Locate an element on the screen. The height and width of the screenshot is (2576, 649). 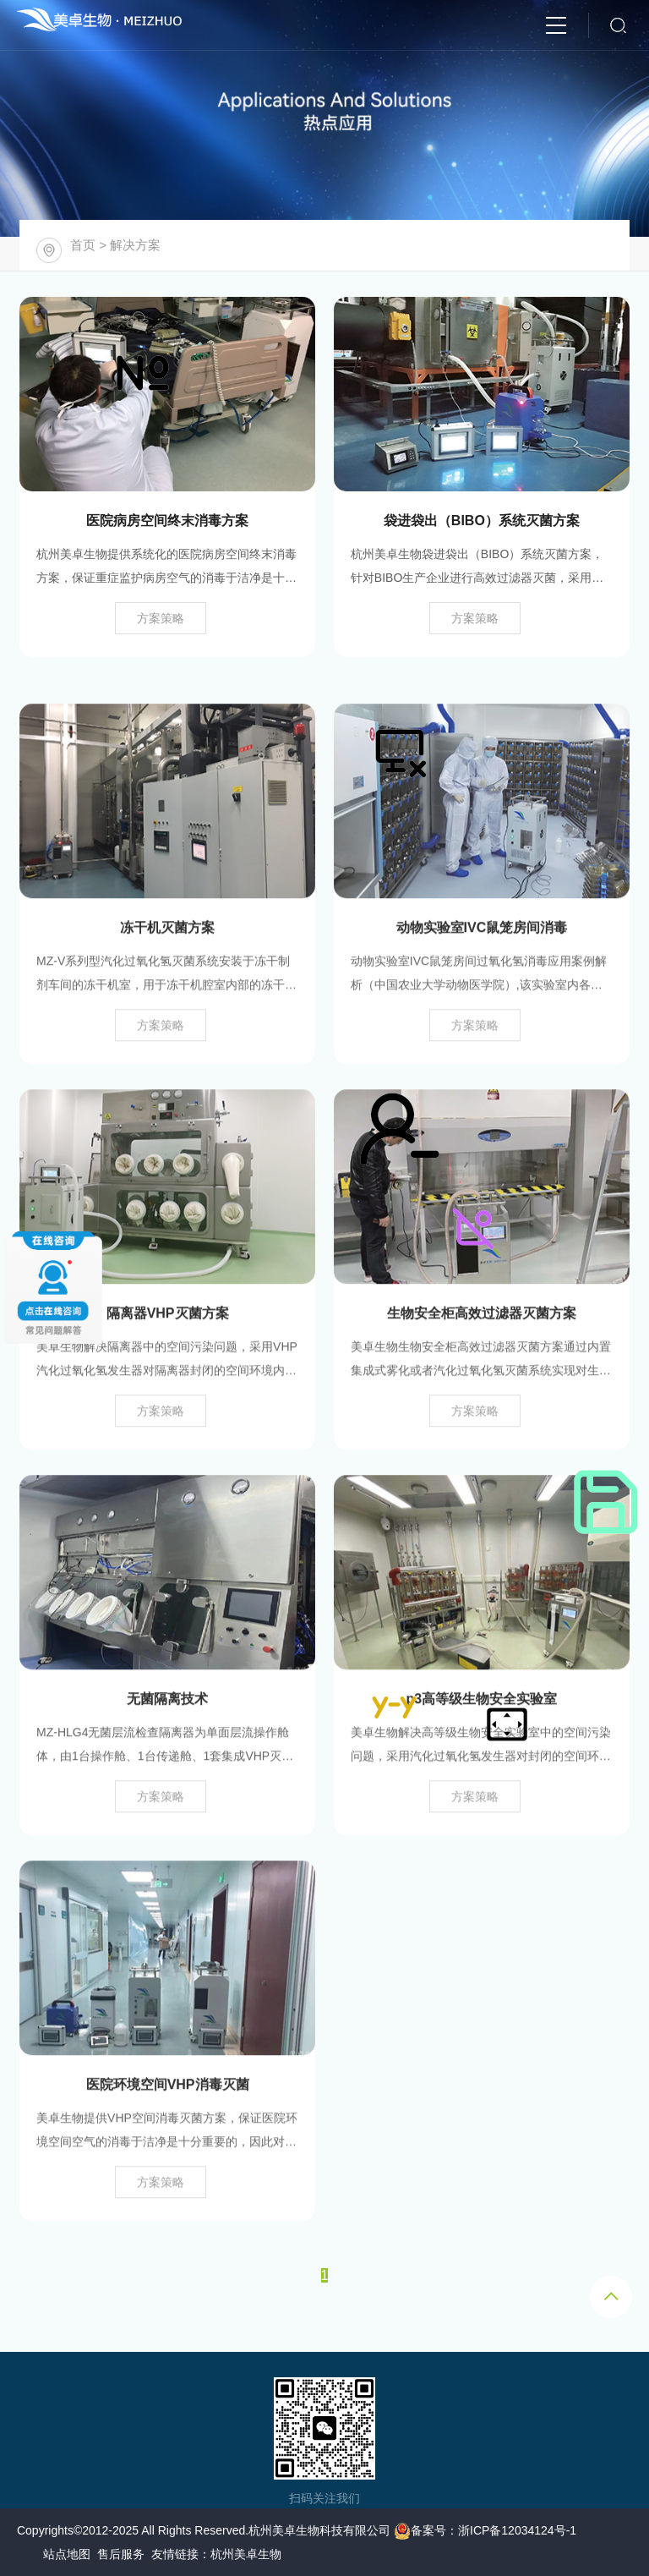
disconnect or remove desktop device is located at coordinates (400, 751).